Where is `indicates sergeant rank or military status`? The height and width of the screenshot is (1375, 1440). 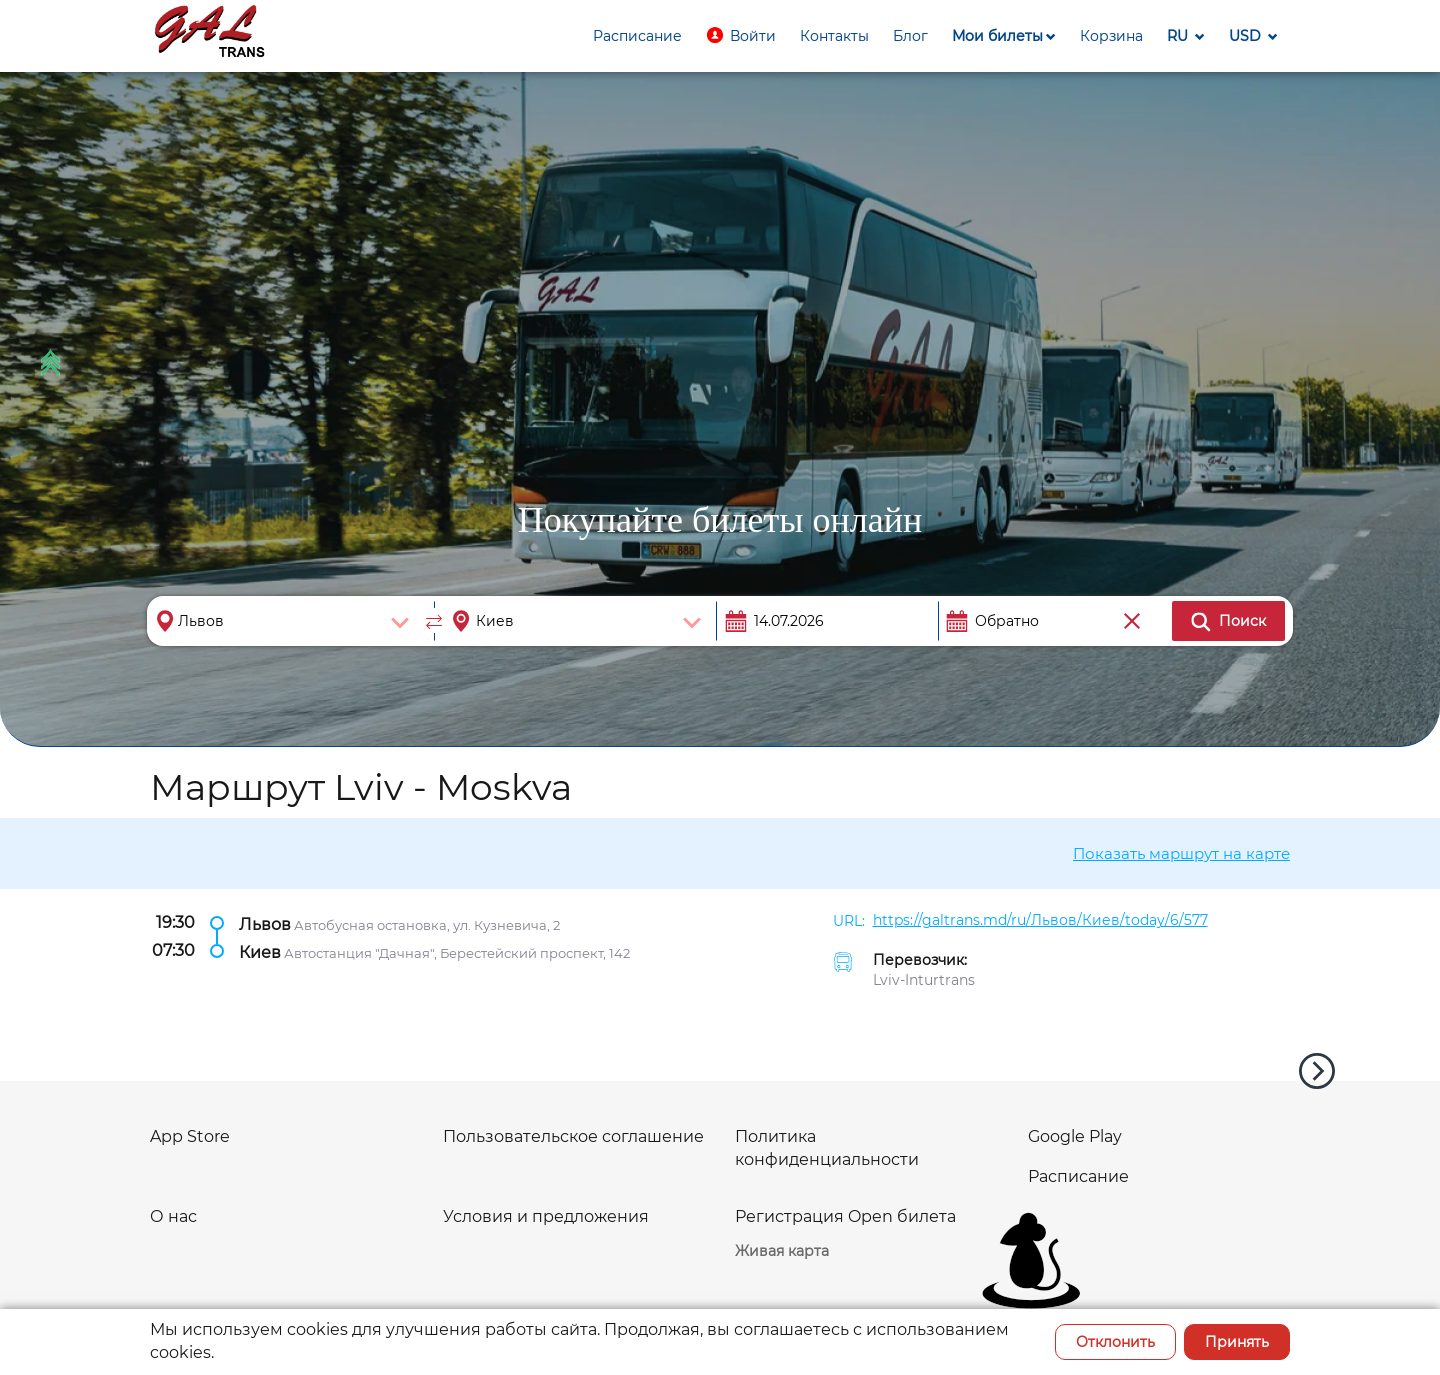 indicates sergeant rank or military status is located at coordinates (50, 362).